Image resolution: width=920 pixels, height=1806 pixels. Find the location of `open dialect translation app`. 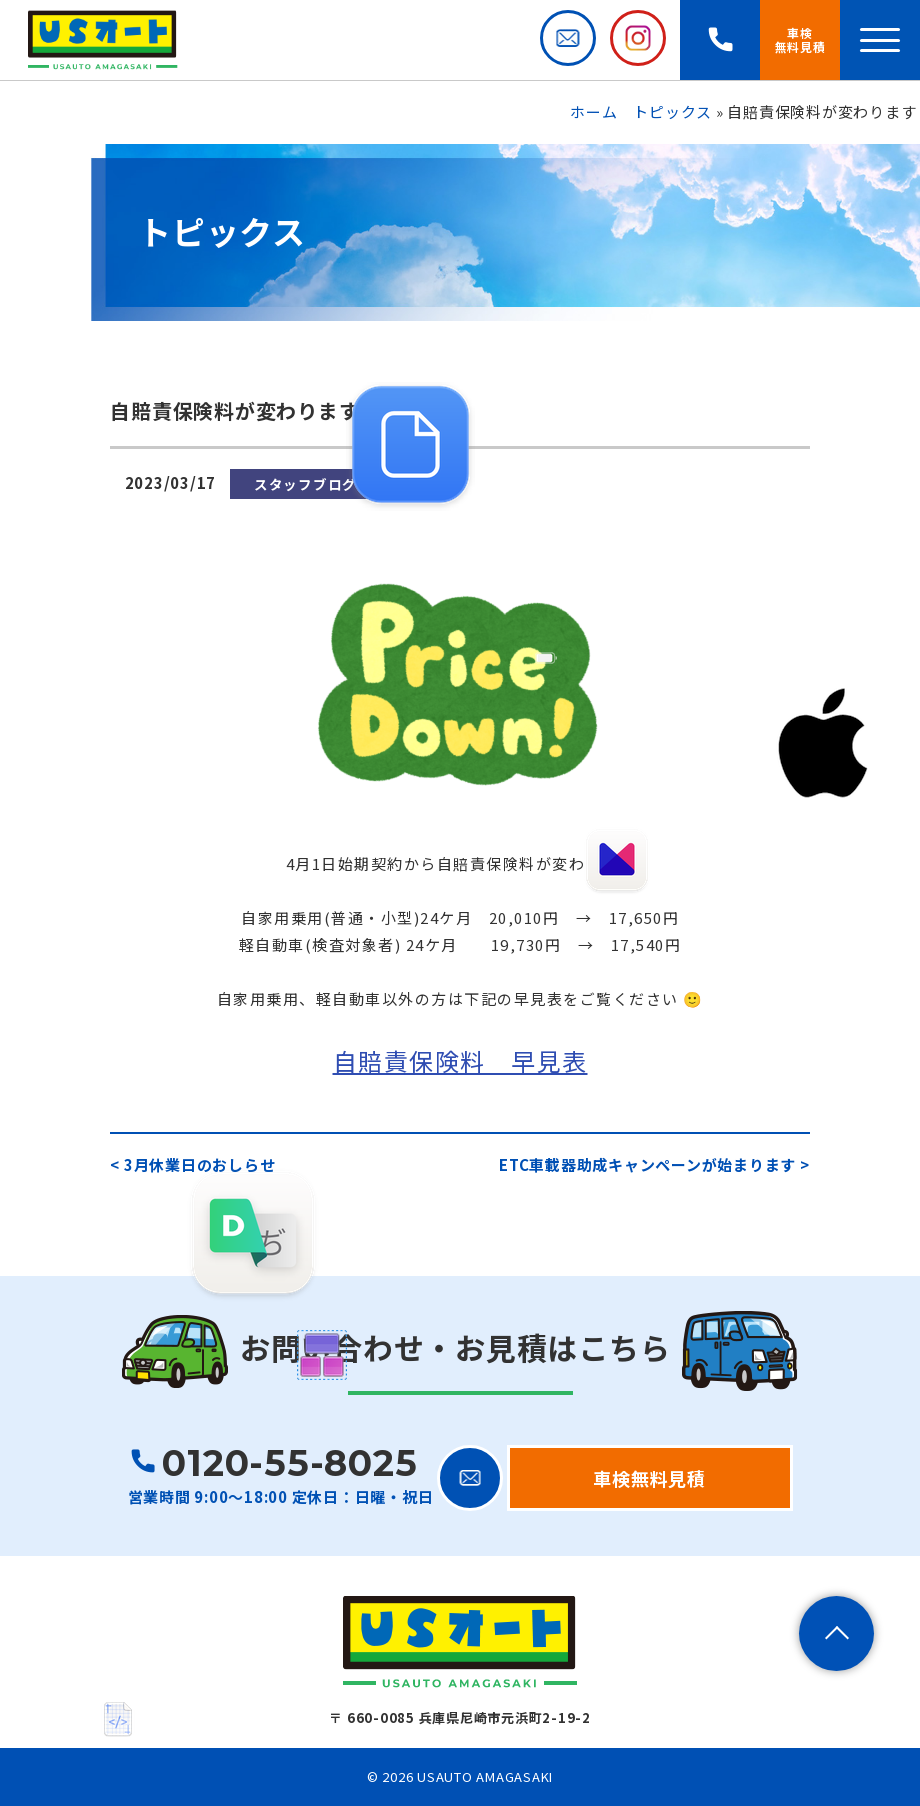

open dialect translation app is located at coordinates (253, 1233).